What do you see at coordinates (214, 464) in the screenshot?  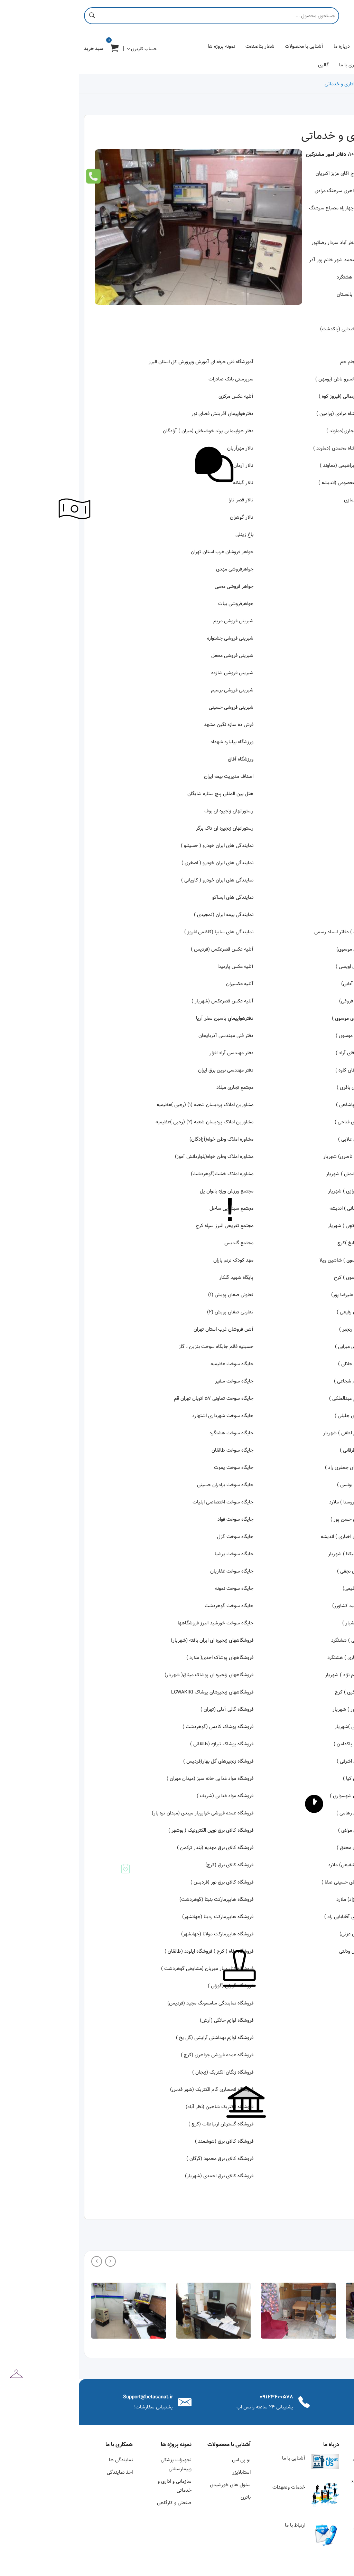 I see `open messaging or chat conversations` at bounding box center [214, 464].